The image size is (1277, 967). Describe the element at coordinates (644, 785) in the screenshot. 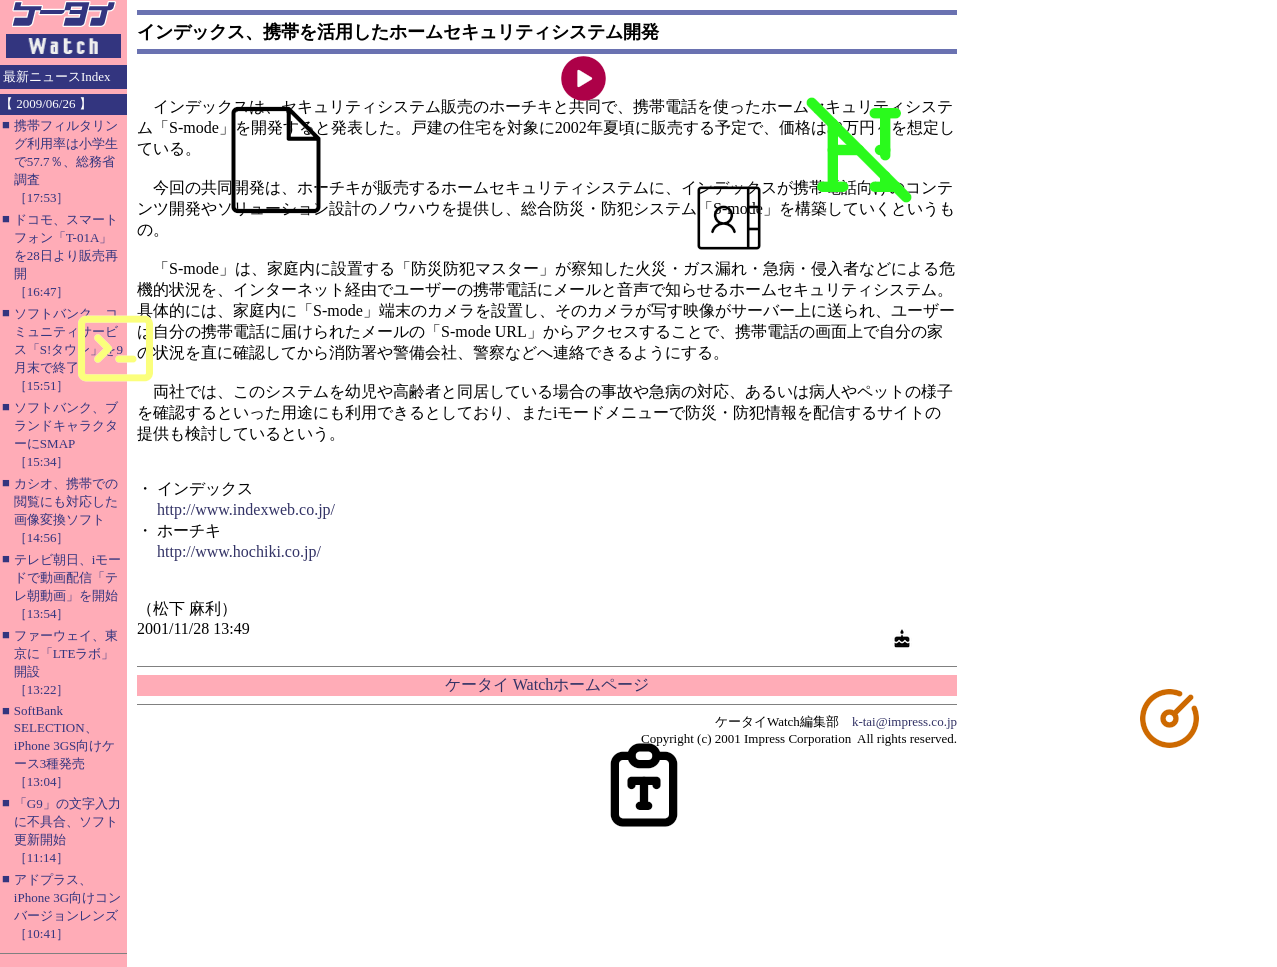

I see `access text formatting options for clipboard content` at that location.